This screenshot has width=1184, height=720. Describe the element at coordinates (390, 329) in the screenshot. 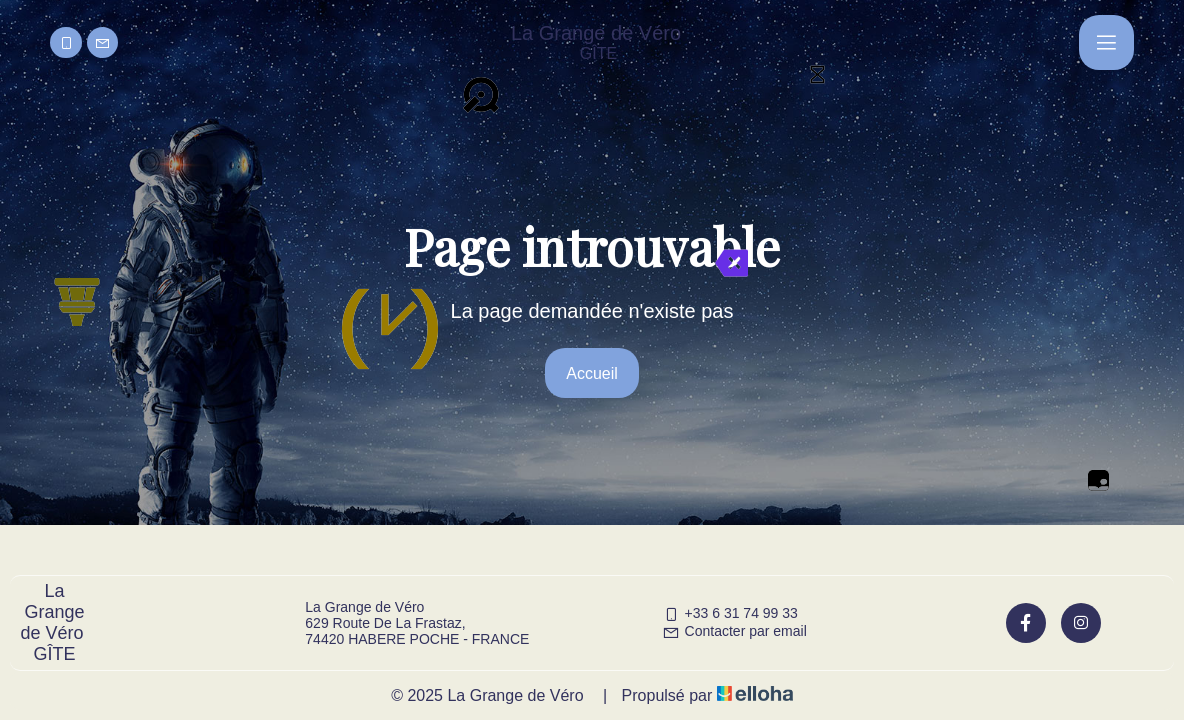

I see `date-fns javascript library logo` at that location.